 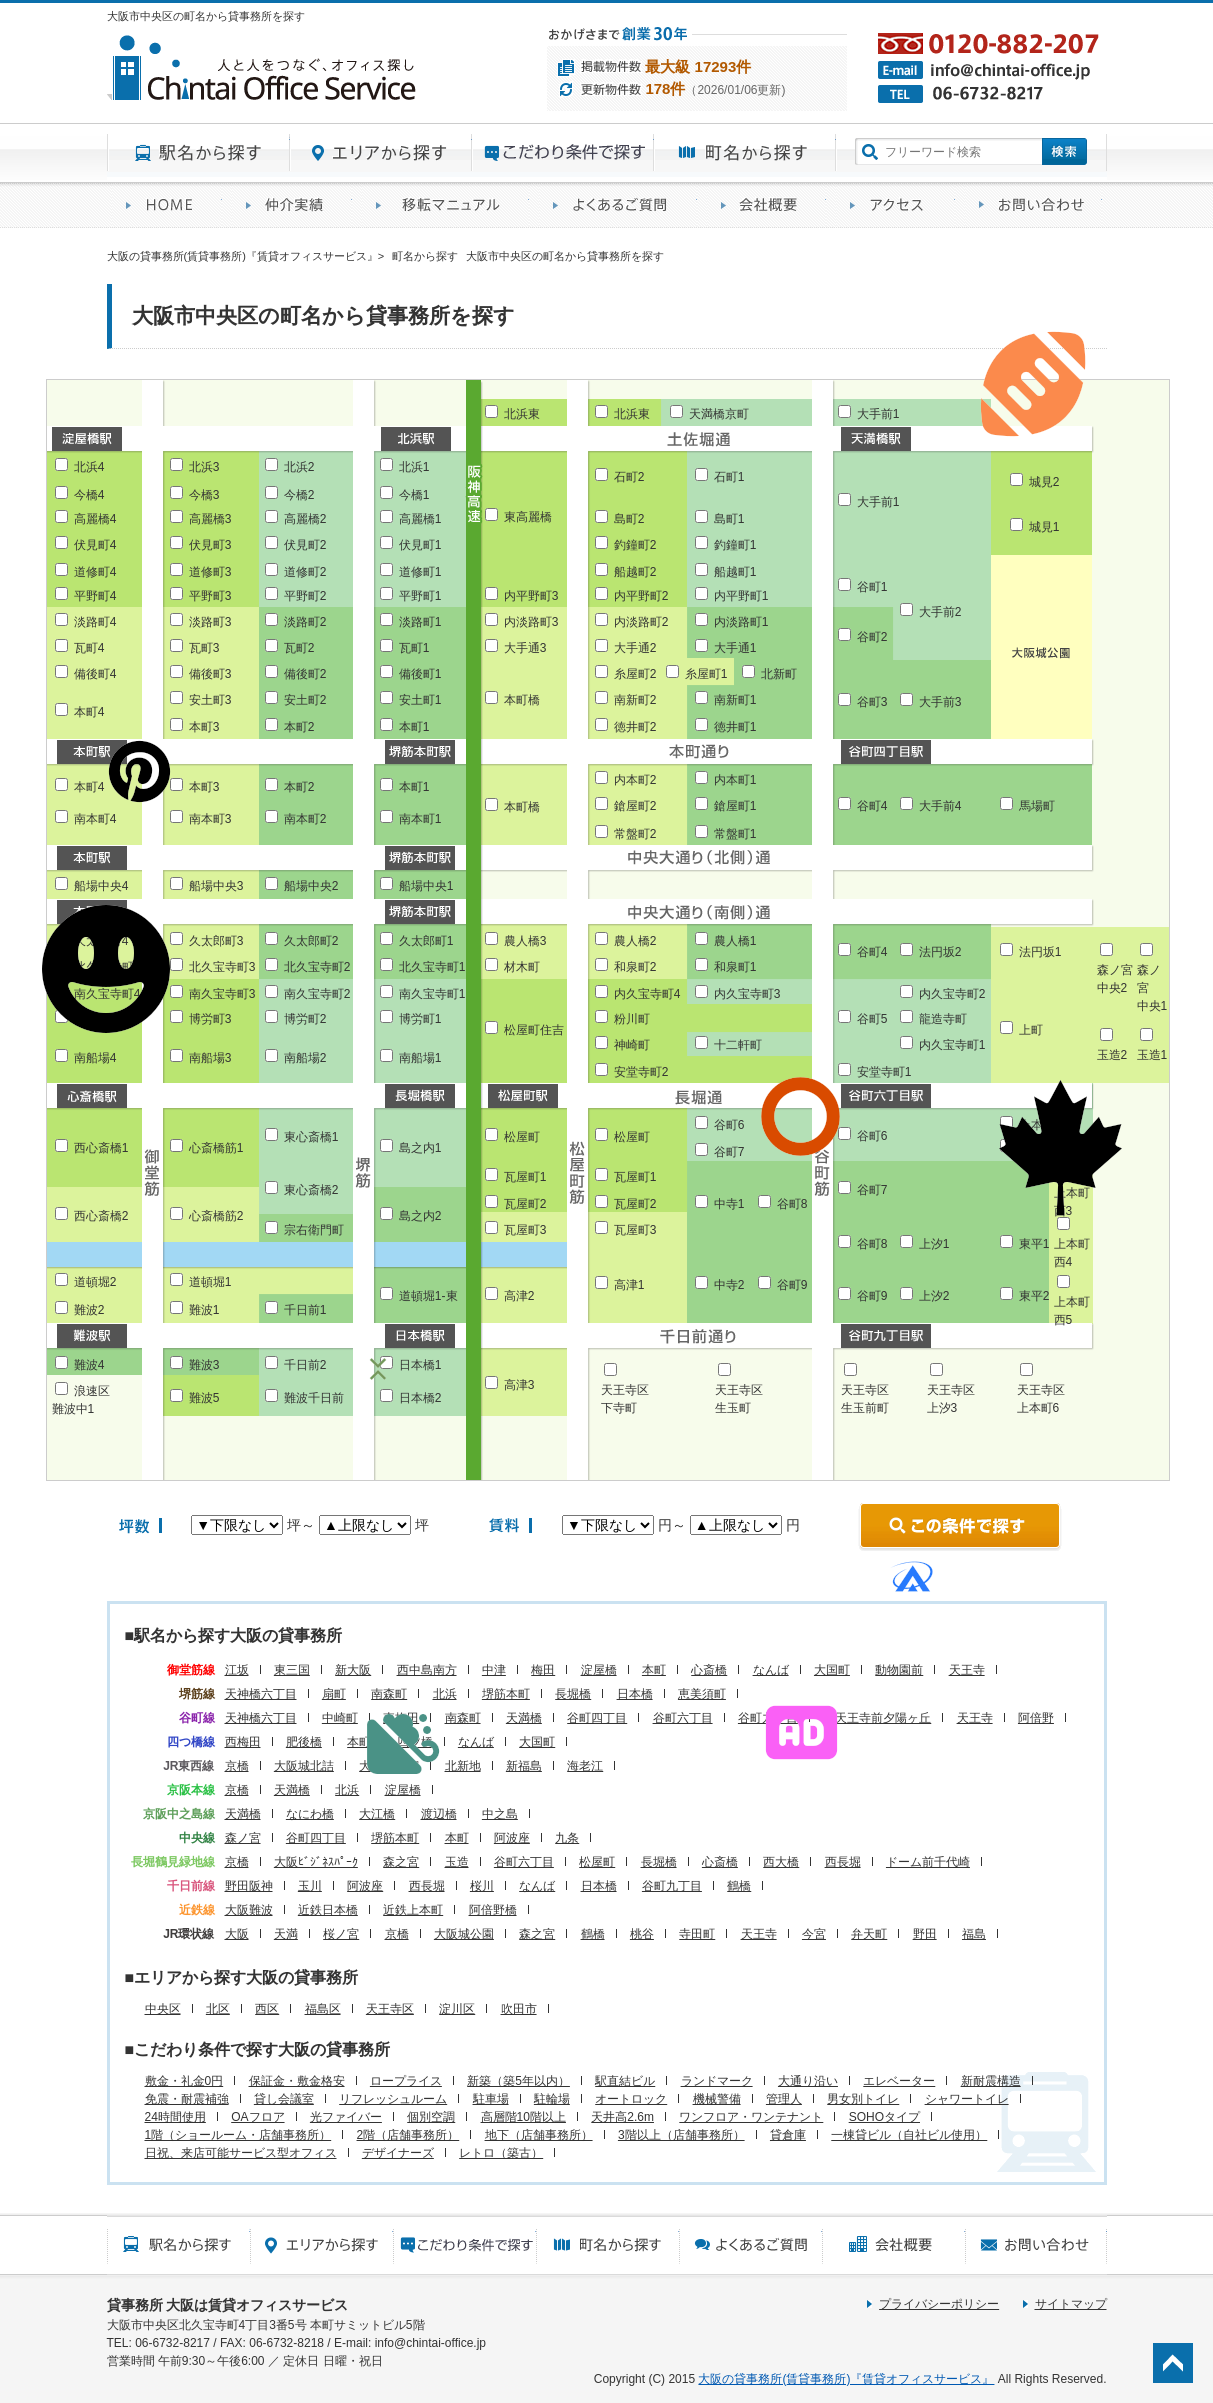 What do you see at coordinates (801, 1732) in the screenshot?
I see `enable audio description for accessibility` at bounding box center [801, 1732].